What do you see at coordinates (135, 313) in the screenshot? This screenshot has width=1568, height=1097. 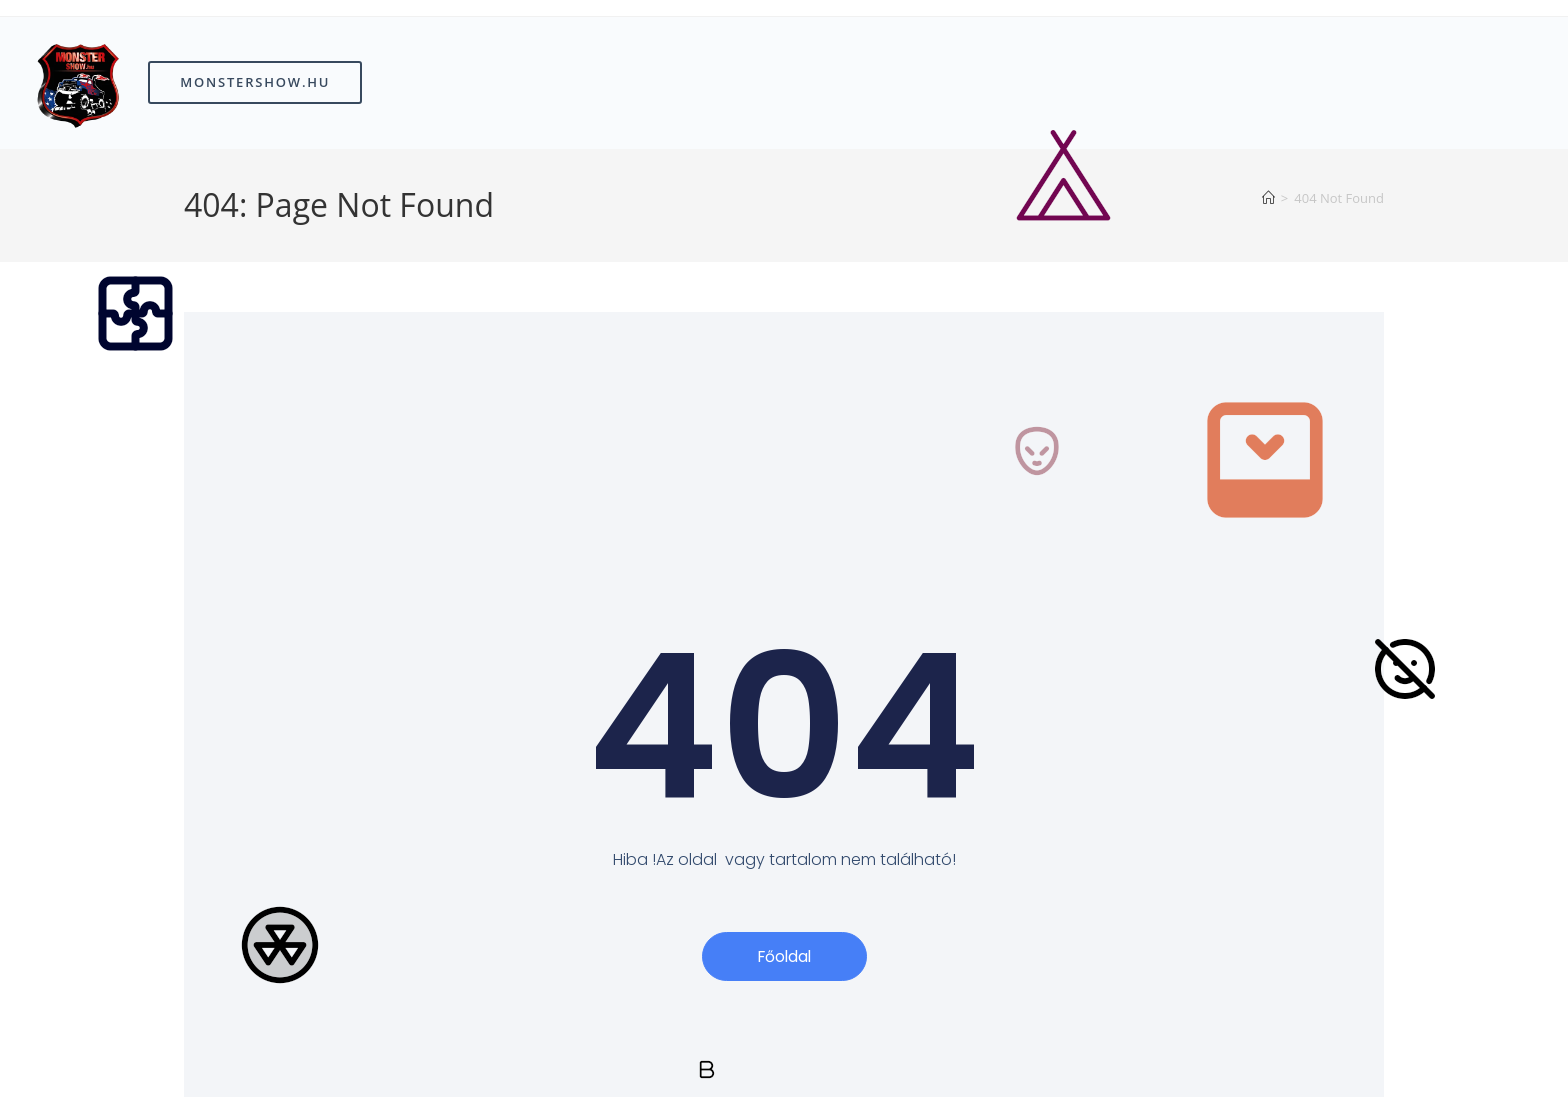 I see `access extensions or plugins` at bounding box center [135, 313].